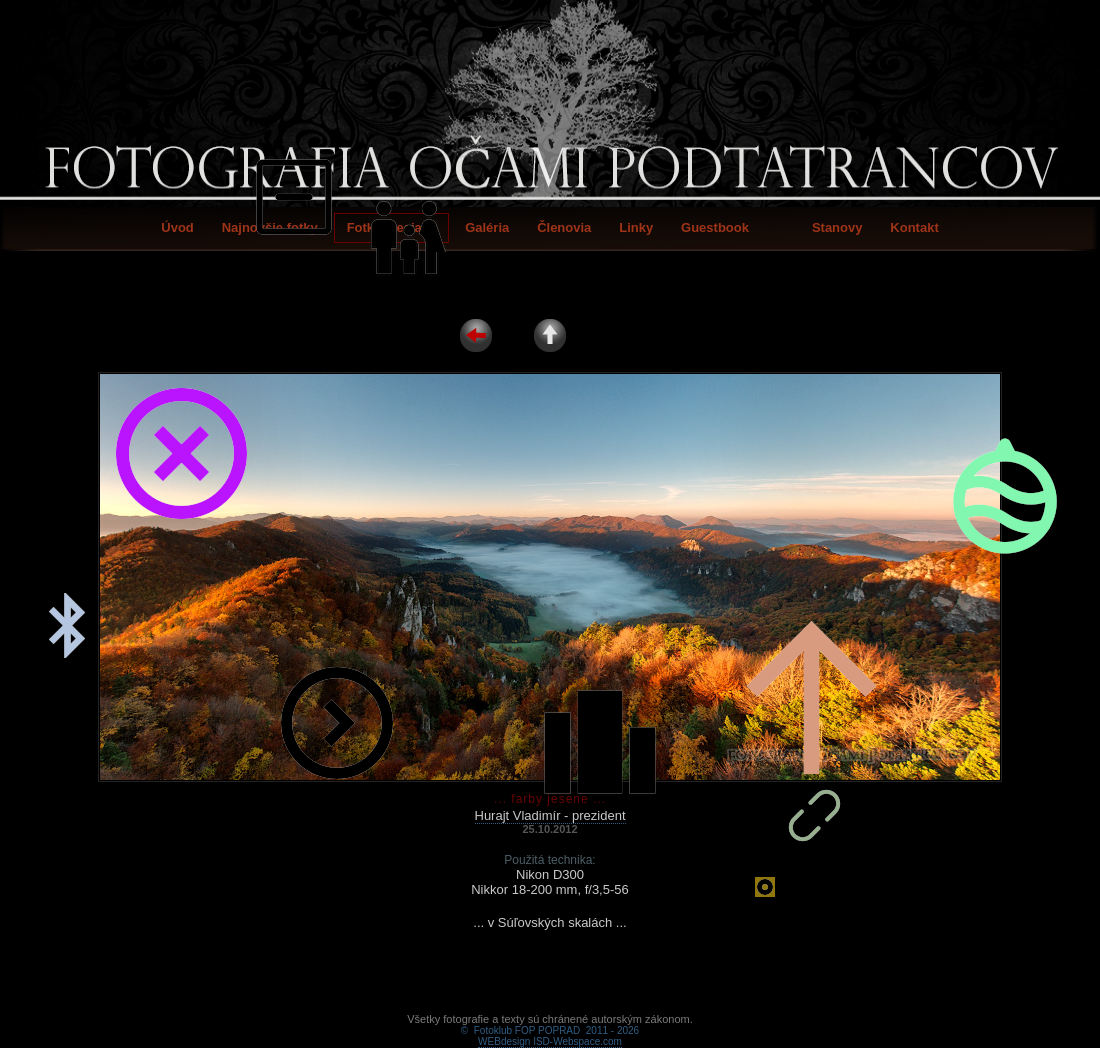  What do you see at coordinates (600, 742) in the screenshot?
I see `view rankings or leaderboard` at bounding box center [600, 742].